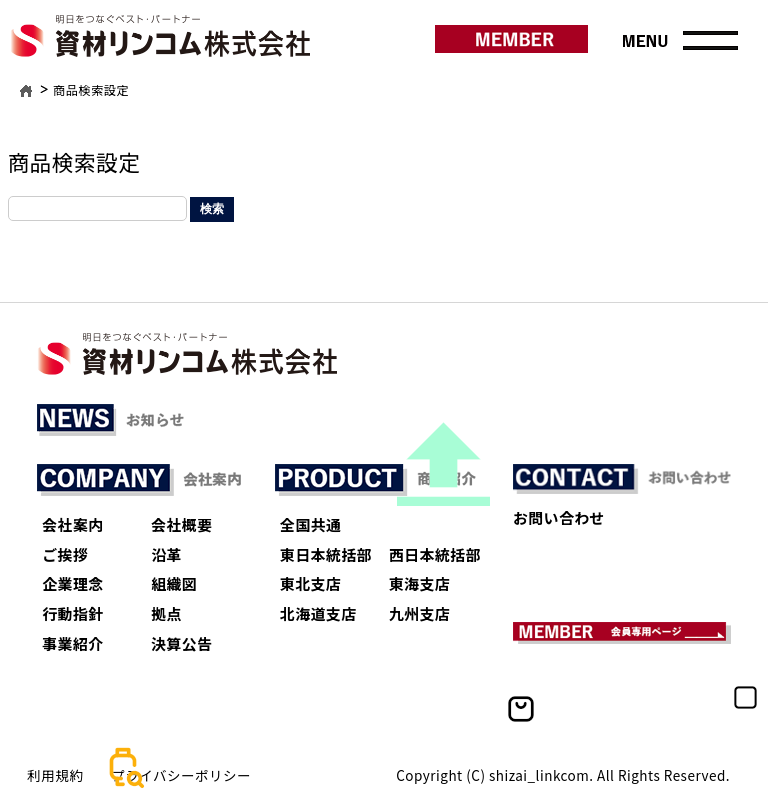 The image size is (768, 809). Describe the element at coordinates (745, 697) in the screenshot. I see `indicates tumble dry setting for laundry` at that location.